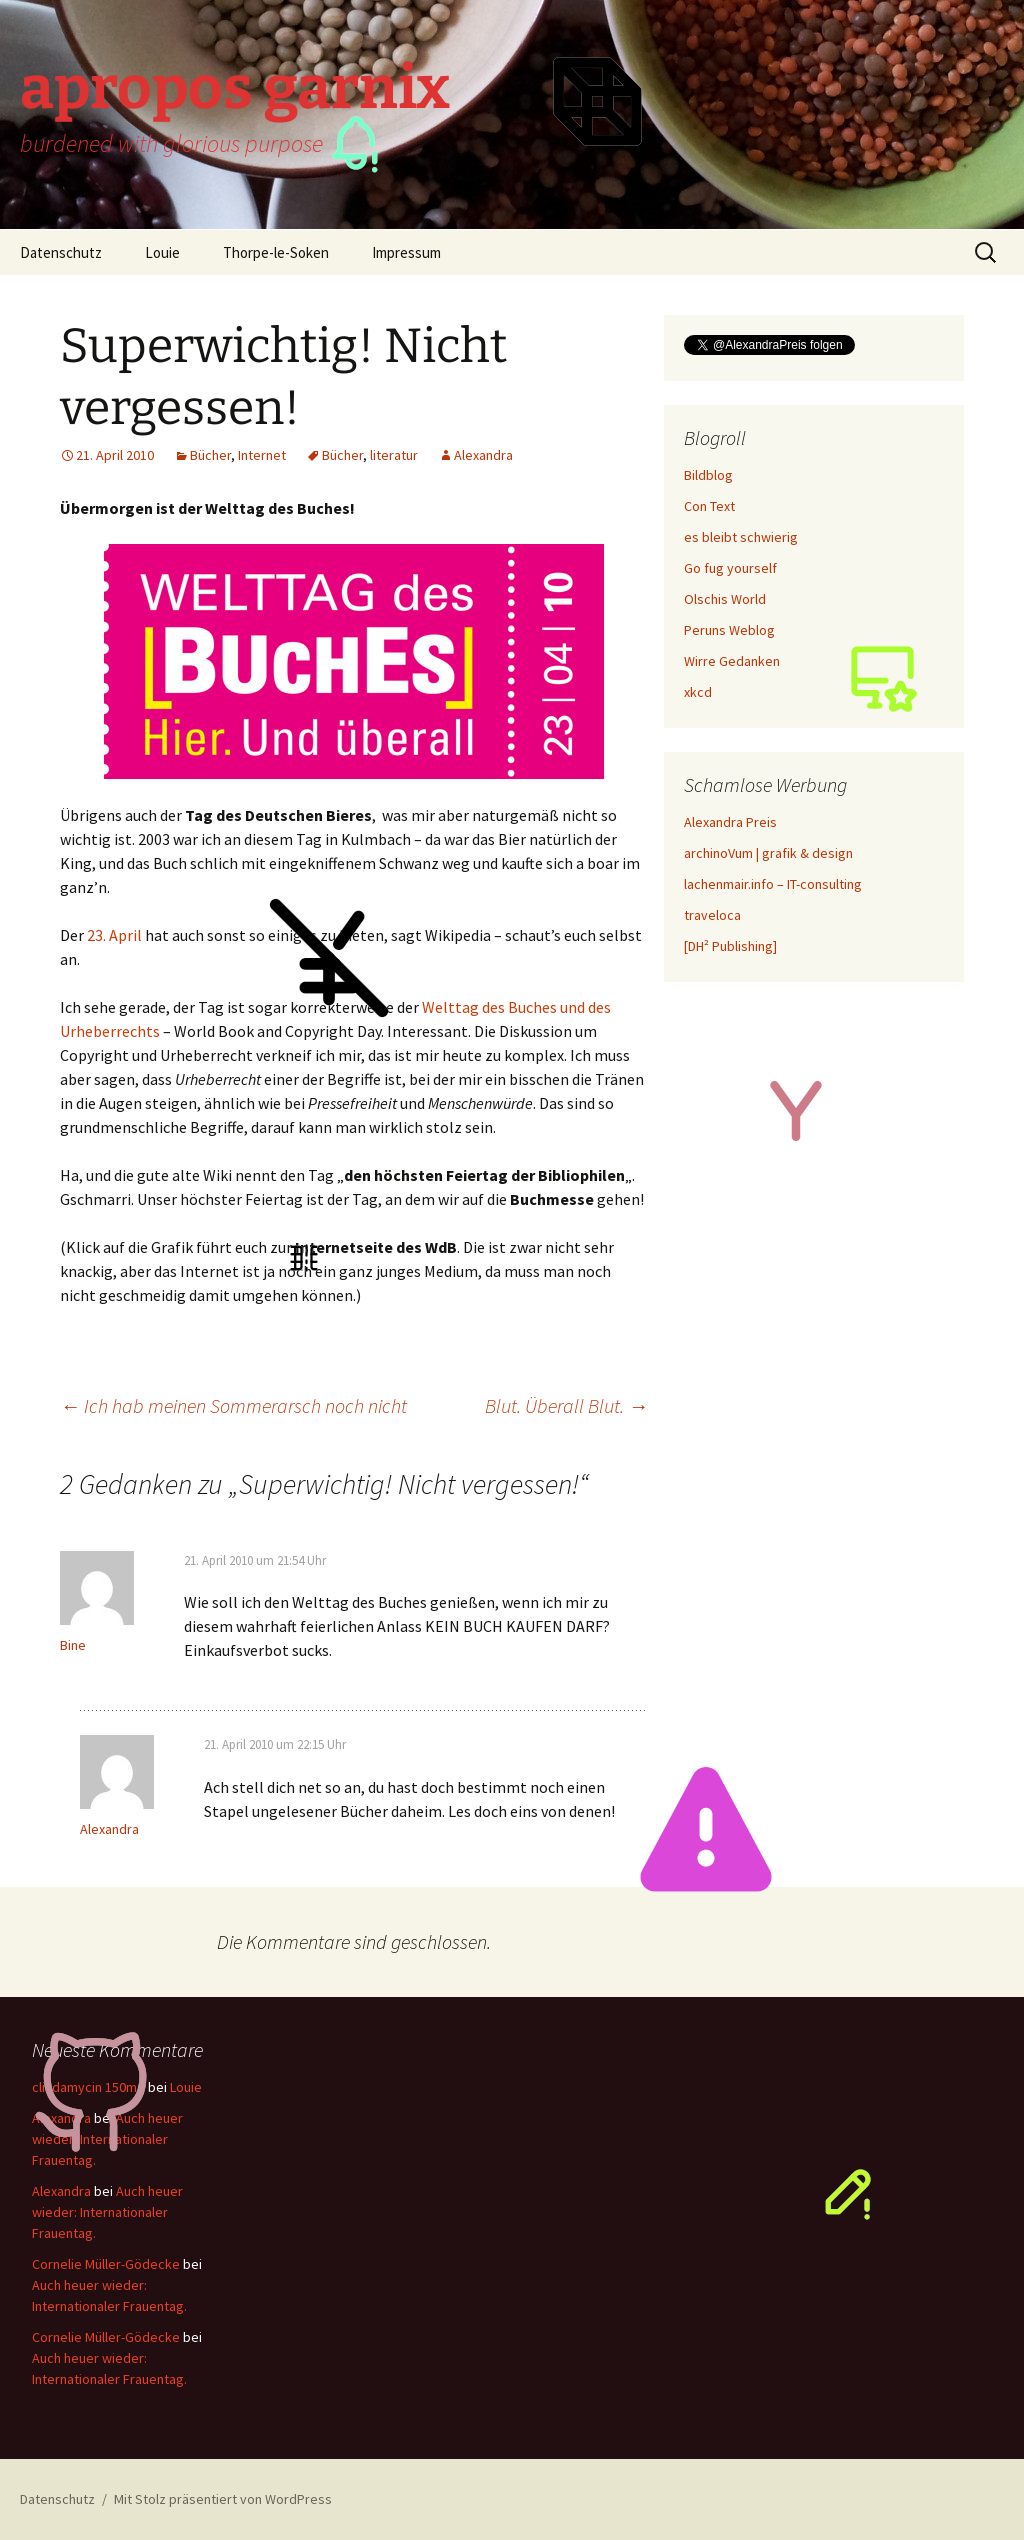 The image size is (1024, 2540). What do you see at coordinates (304, 1258) in the screenshot?
I see `split table into separate columns` at bounding box center [304, 1258].